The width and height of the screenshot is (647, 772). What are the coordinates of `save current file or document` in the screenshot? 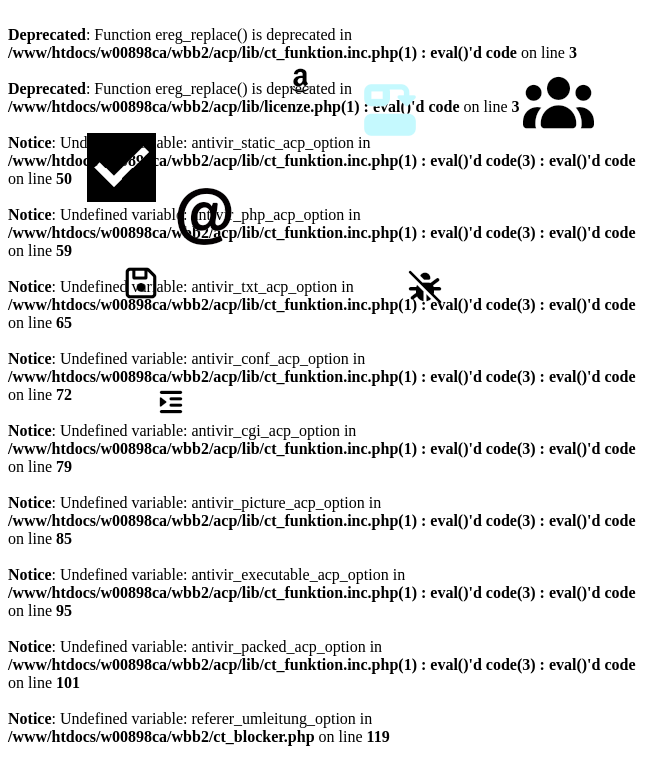 It's located at (141, 283).